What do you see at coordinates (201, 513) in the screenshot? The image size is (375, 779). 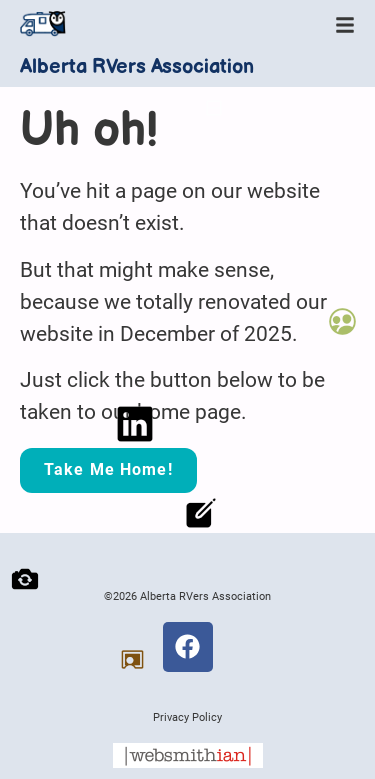 I see `create or compose new content` at bounding box center [201, 513].